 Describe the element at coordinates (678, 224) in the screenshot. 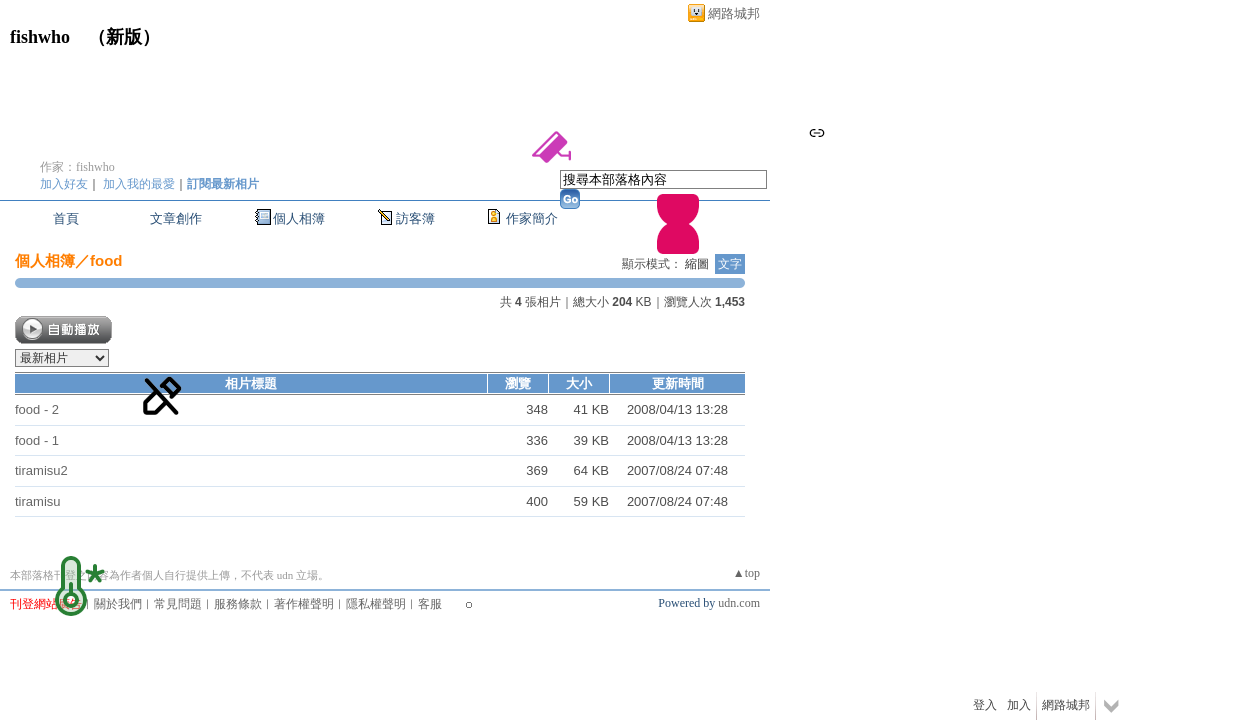

I see `indicates loading or processing in progress` at that location.